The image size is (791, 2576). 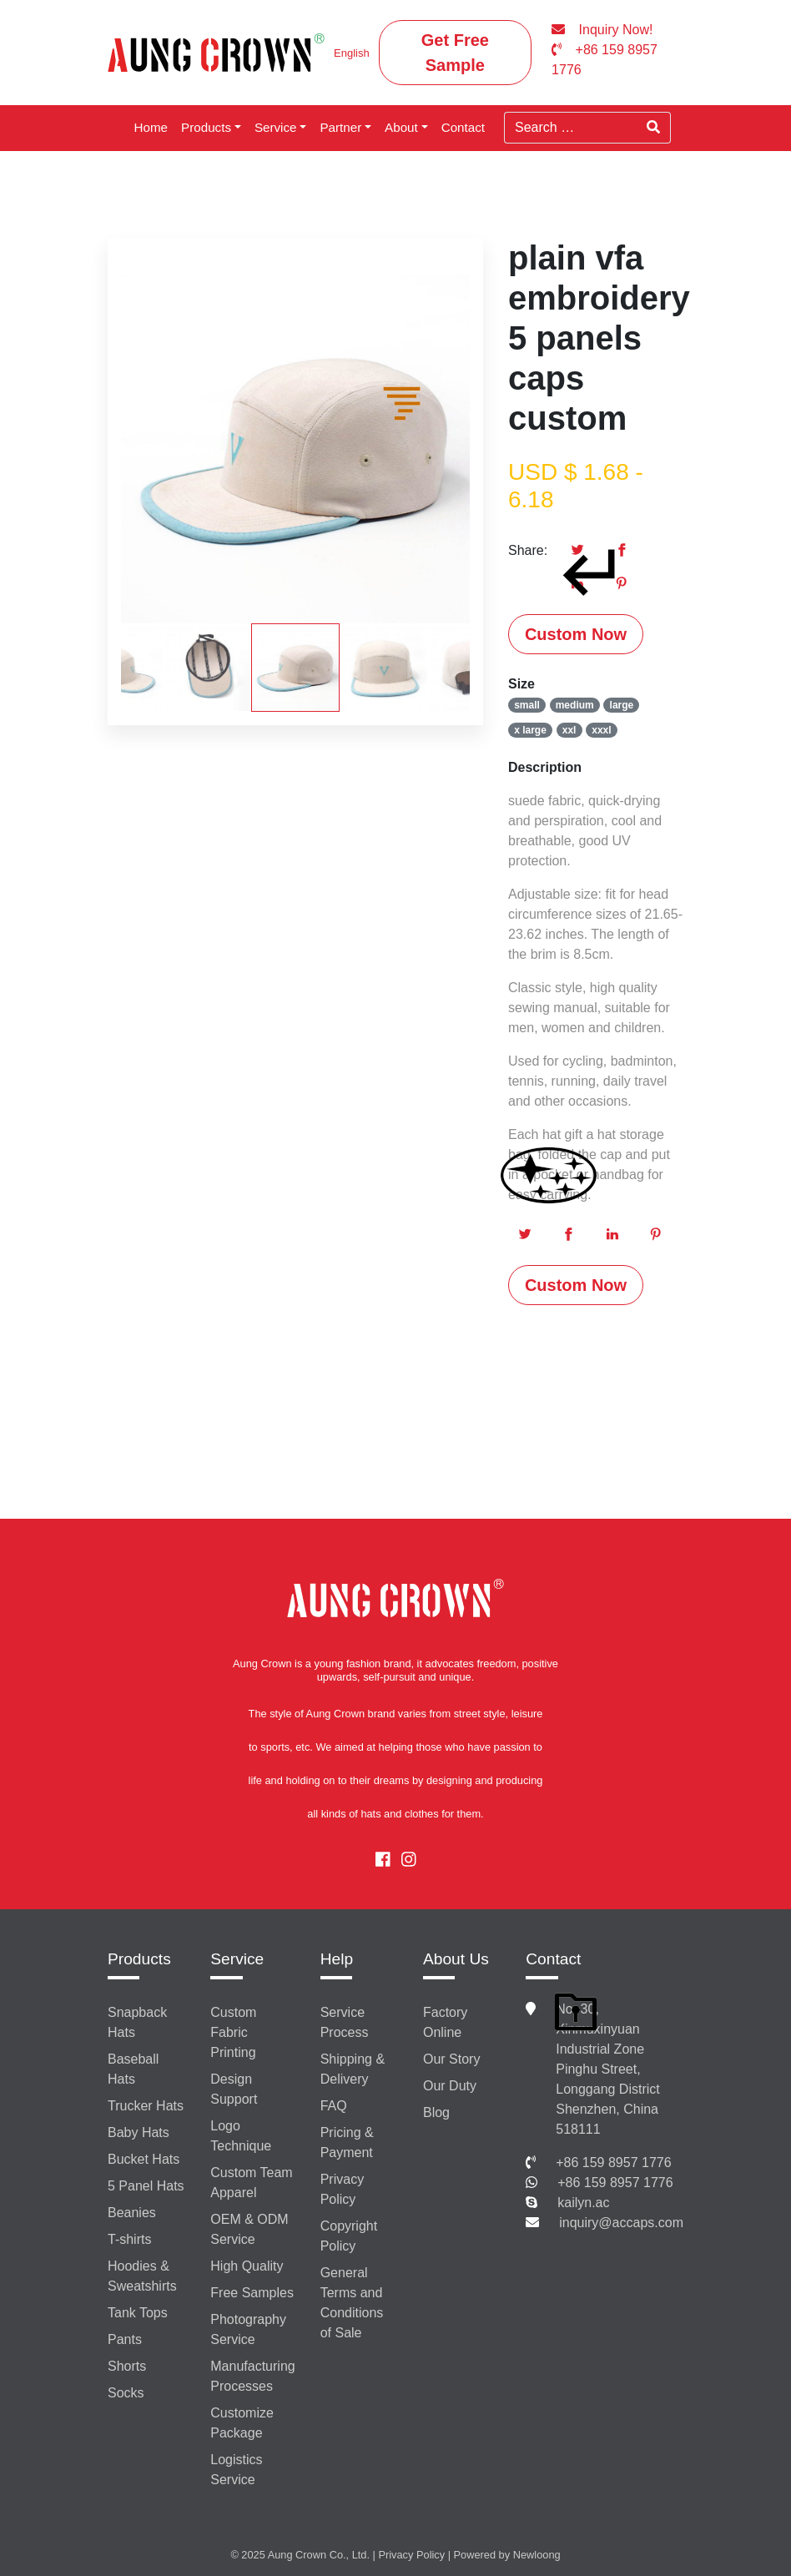 I want to click on return or go back to previous step, so click(x=592, y=572).